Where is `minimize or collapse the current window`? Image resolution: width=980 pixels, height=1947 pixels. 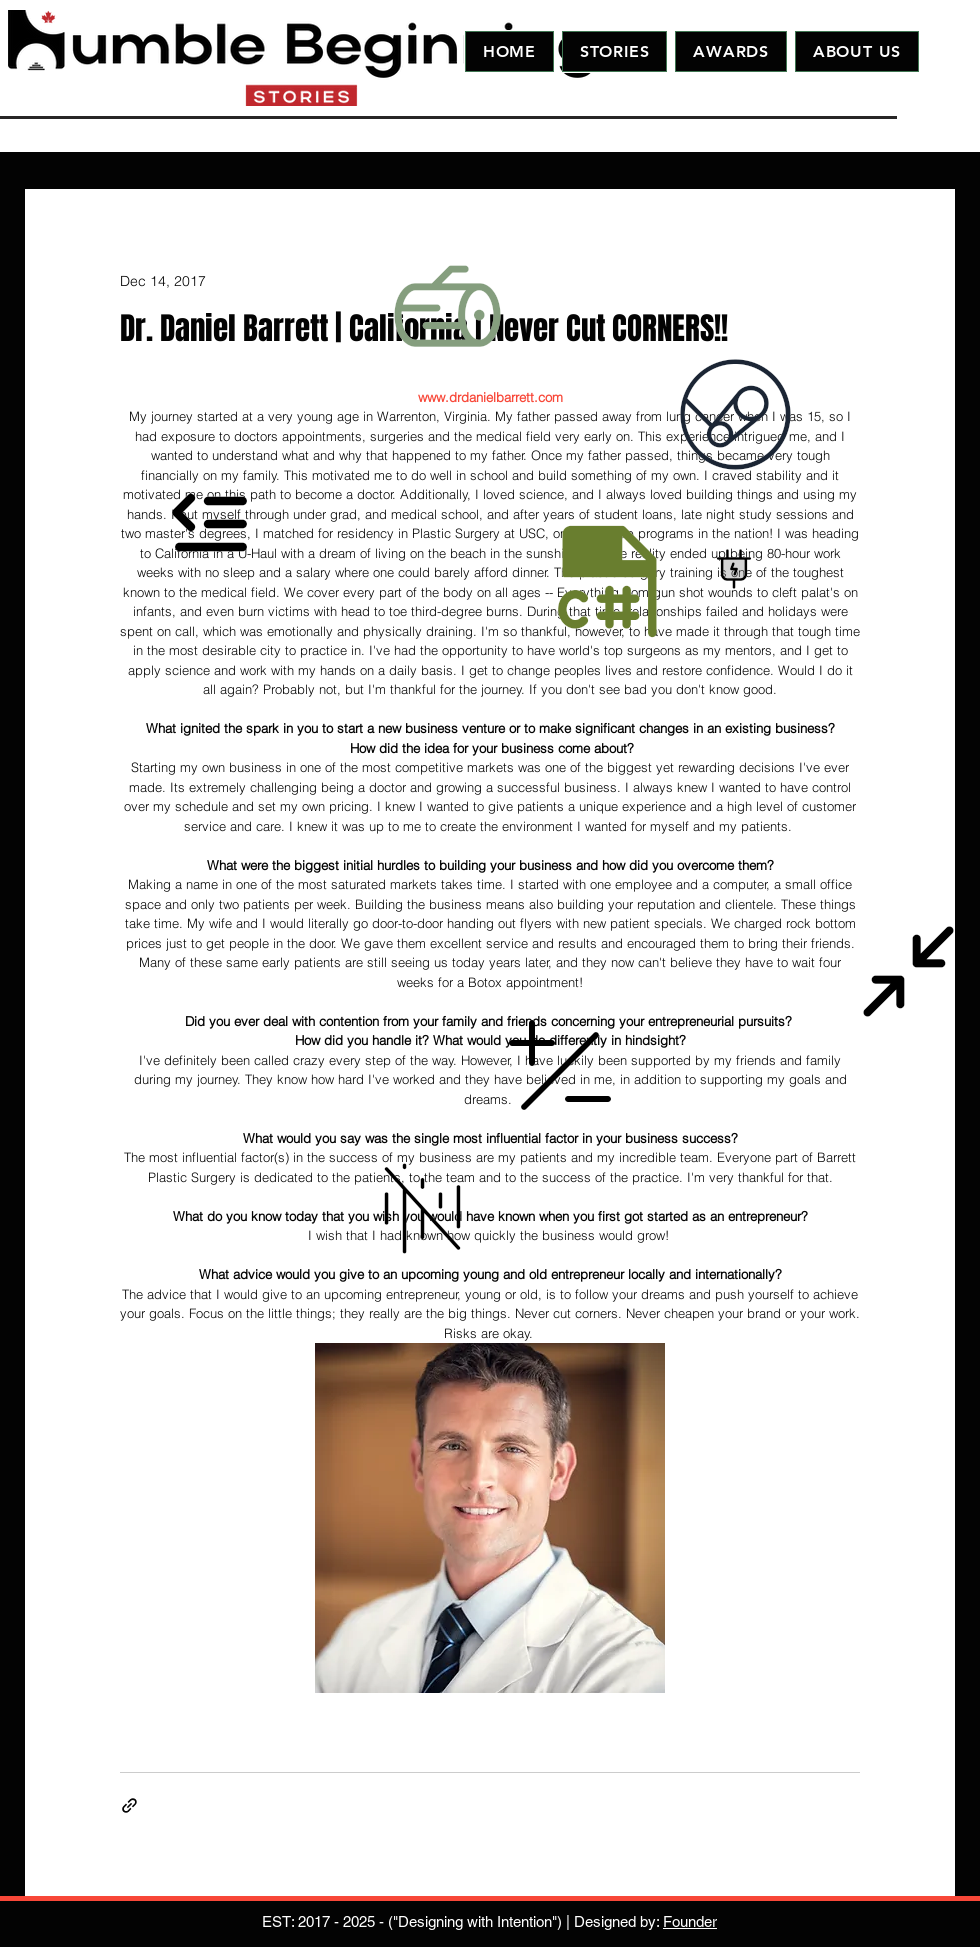
minimize or collapse the current window is located at coordinates (908, 971).